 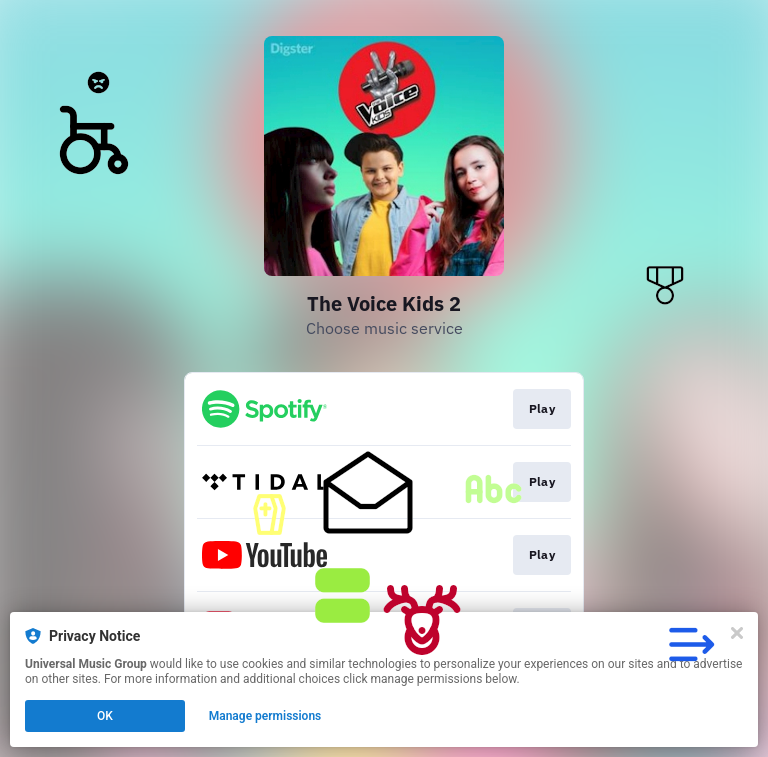 I want to click on access text formatting options, so click(x=494, y=489).